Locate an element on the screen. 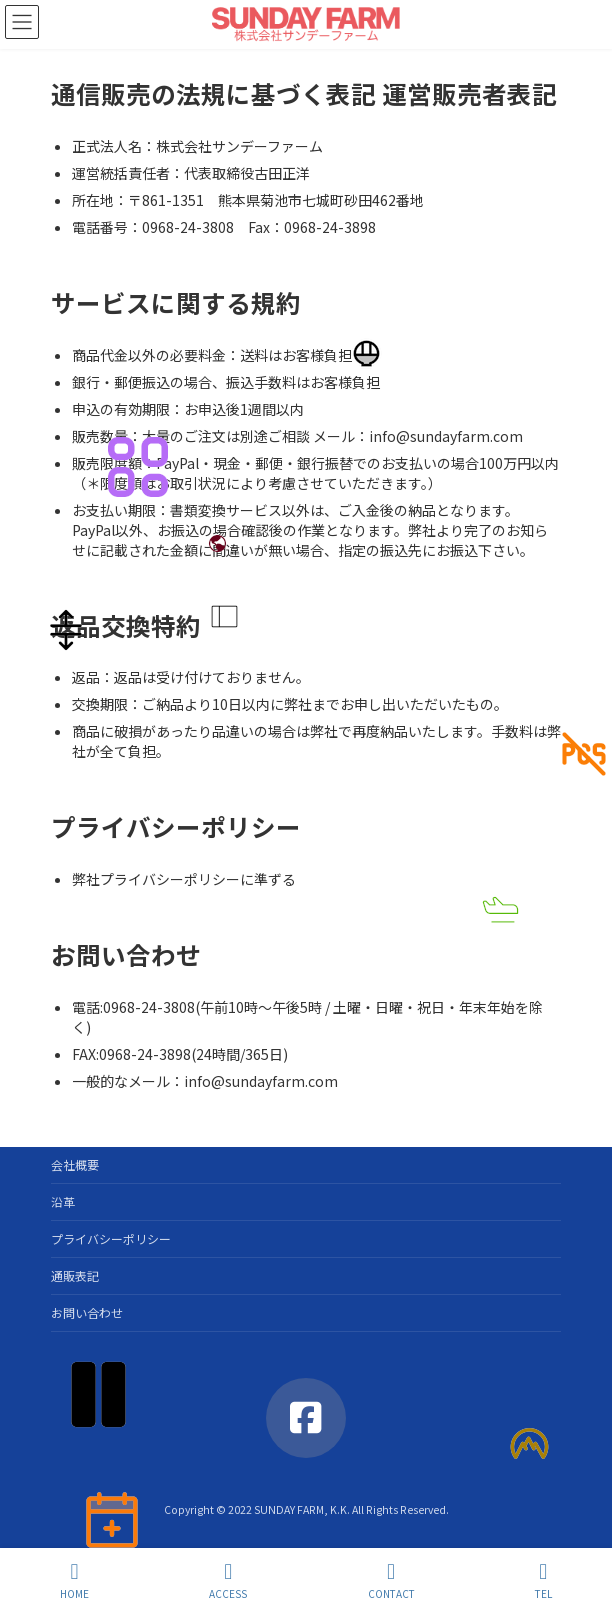 This screenshot has height=1610, width=612. connect to NordVPN is located at coordinates (529, 1443).